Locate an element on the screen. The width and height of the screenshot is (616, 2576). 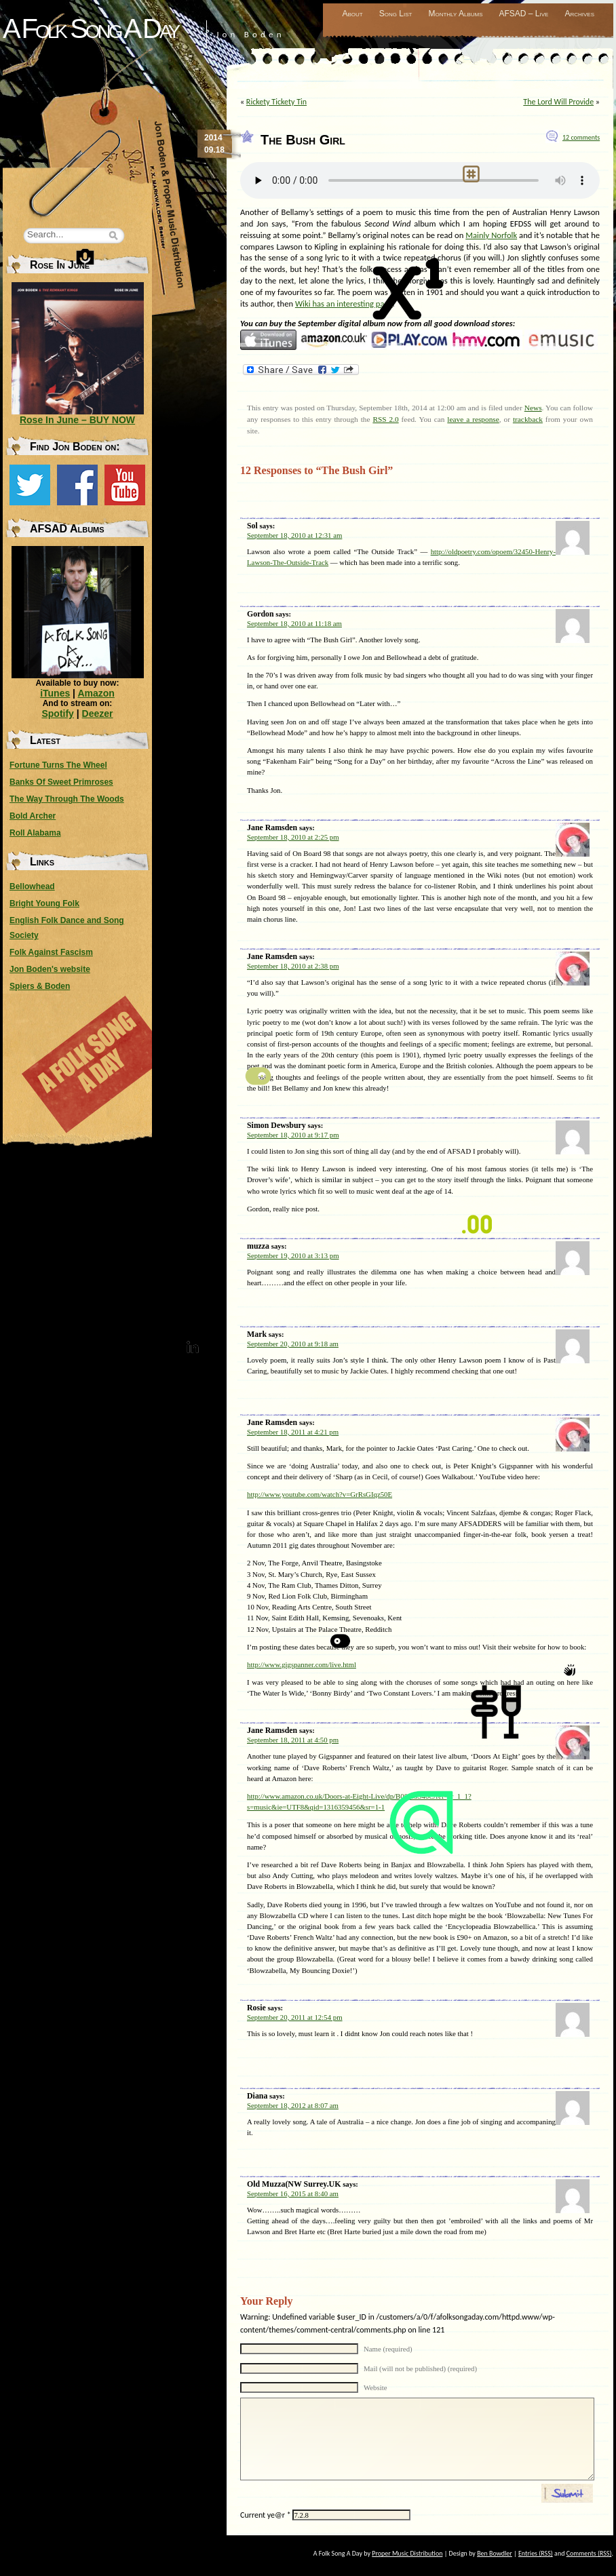
toggle switch in off position is located at coordinates (340, 1641).